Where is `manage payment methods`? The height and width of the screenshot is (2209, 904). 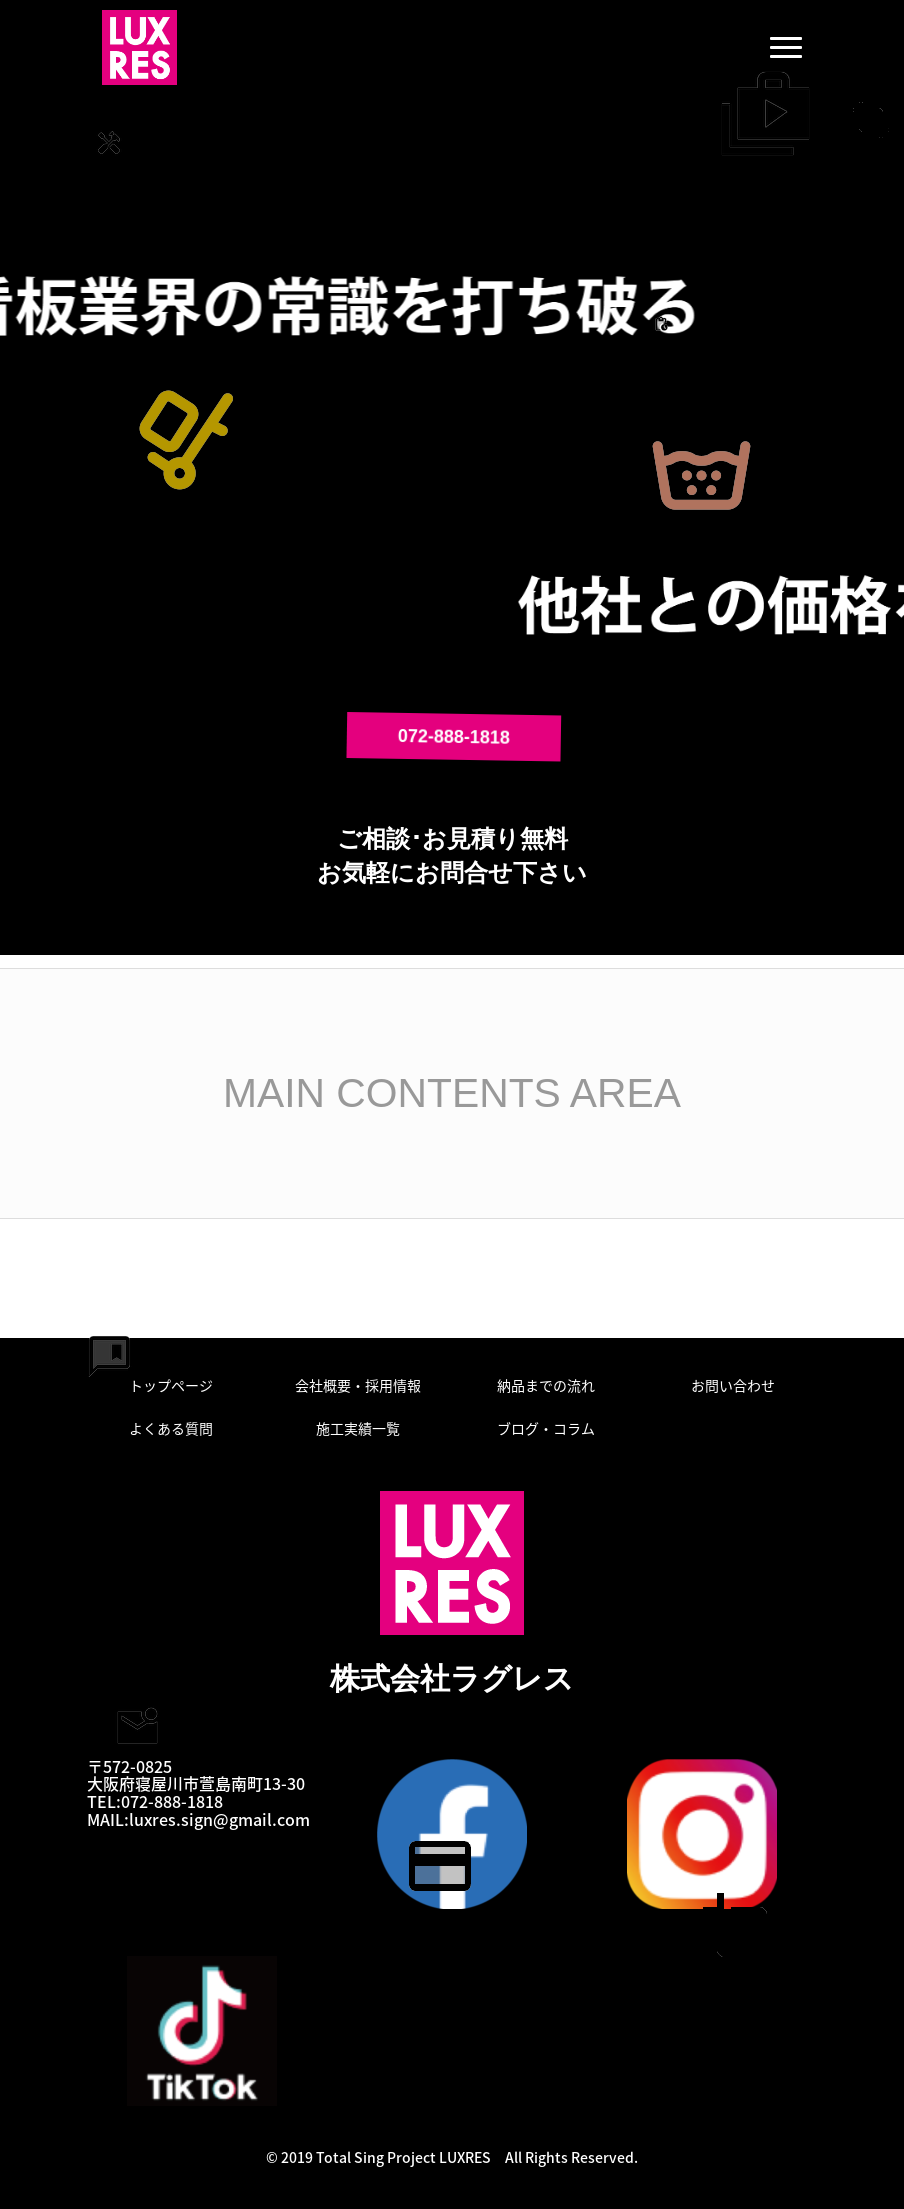 manage payment methods is located at coordinates (440, 1866).